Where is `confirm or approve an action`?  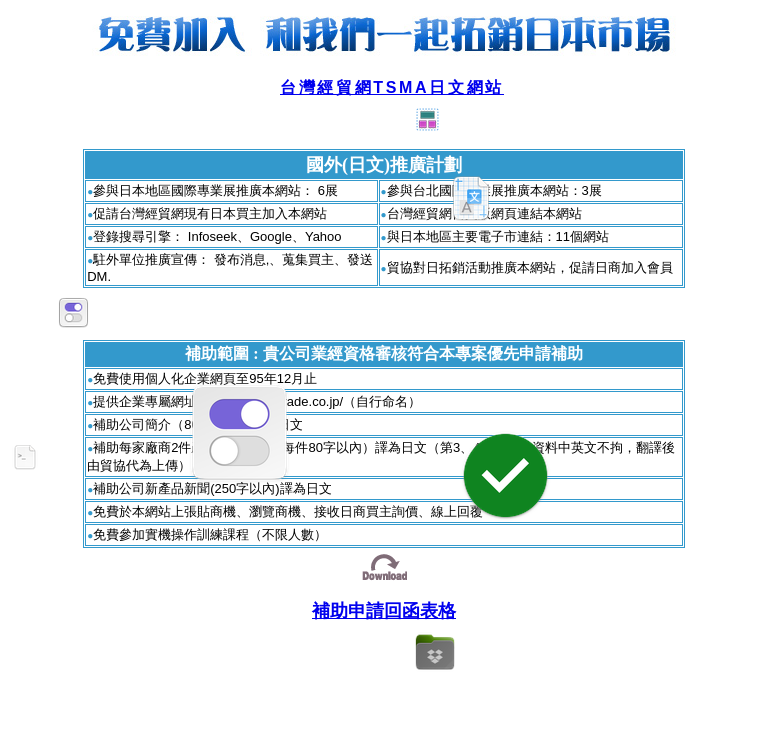 confirm or approve an action is located at coordinates (505, 475).